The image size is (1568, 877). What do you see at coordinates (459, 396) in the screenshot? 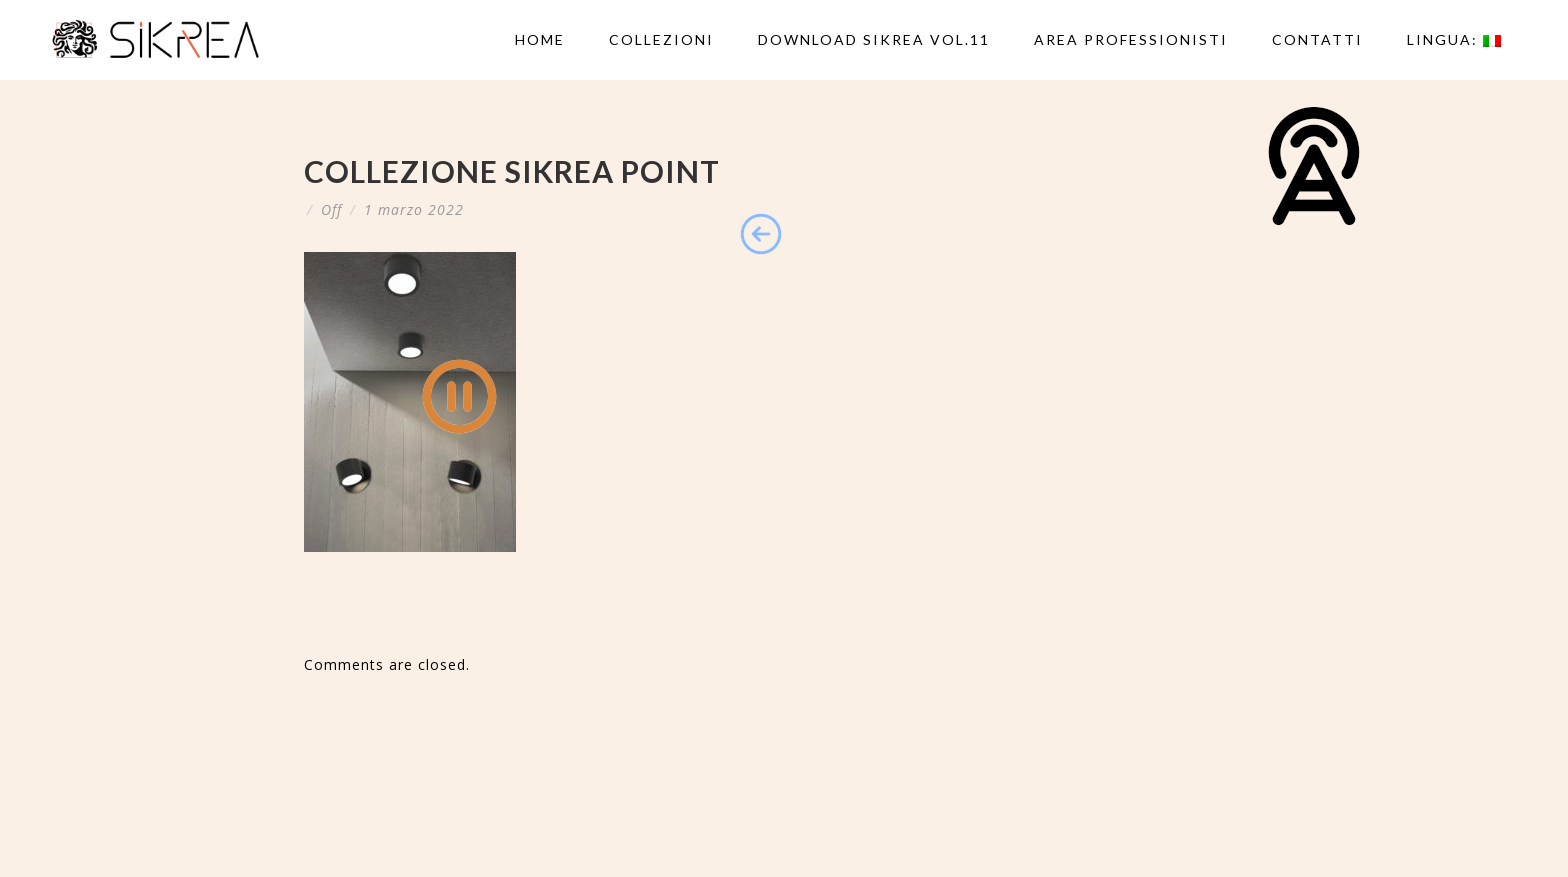
I see `pause media playback` at bounding box center [459, 396].